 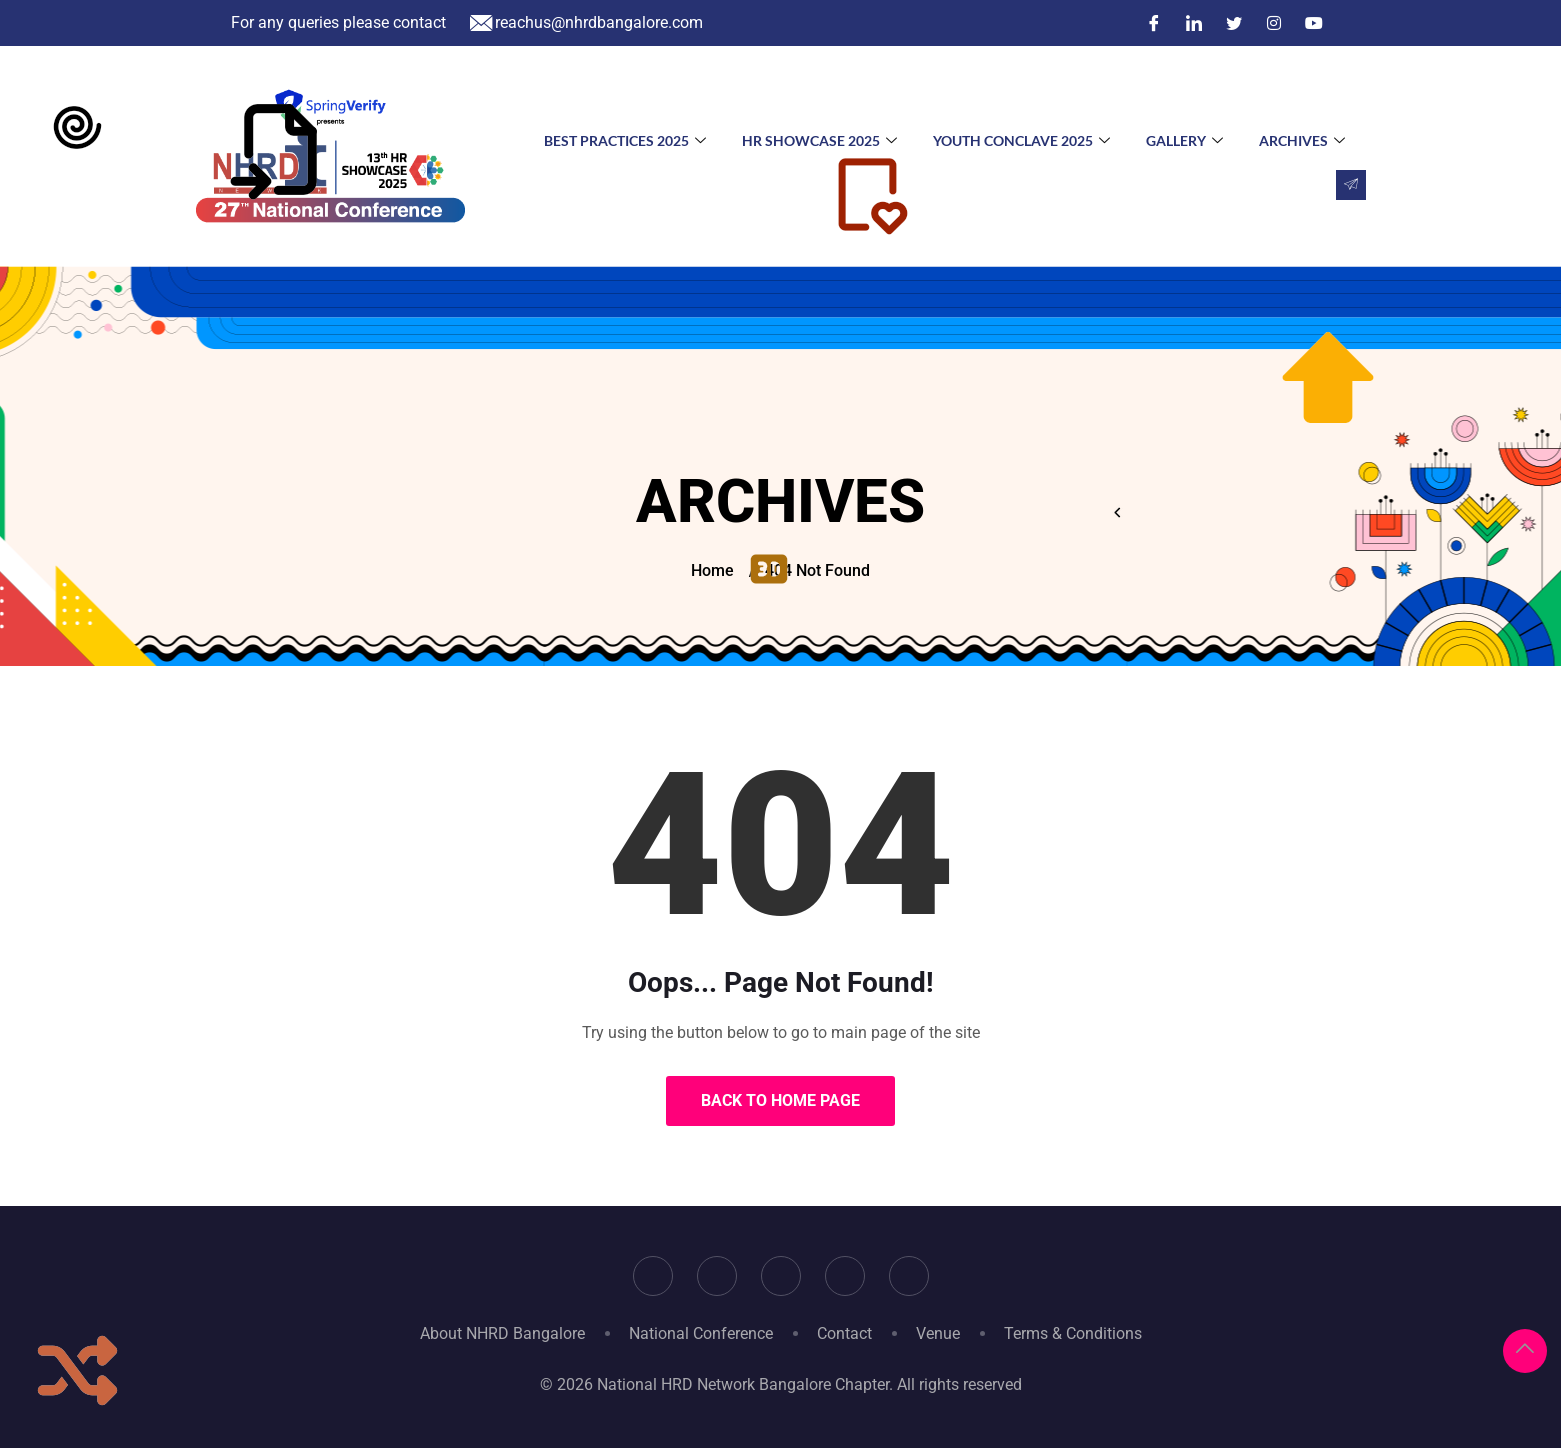 What do you see at coordinates (1117, 512) in the screenshot?
I see `navigate back to the previous screen` at bounding box center [1117, 512].